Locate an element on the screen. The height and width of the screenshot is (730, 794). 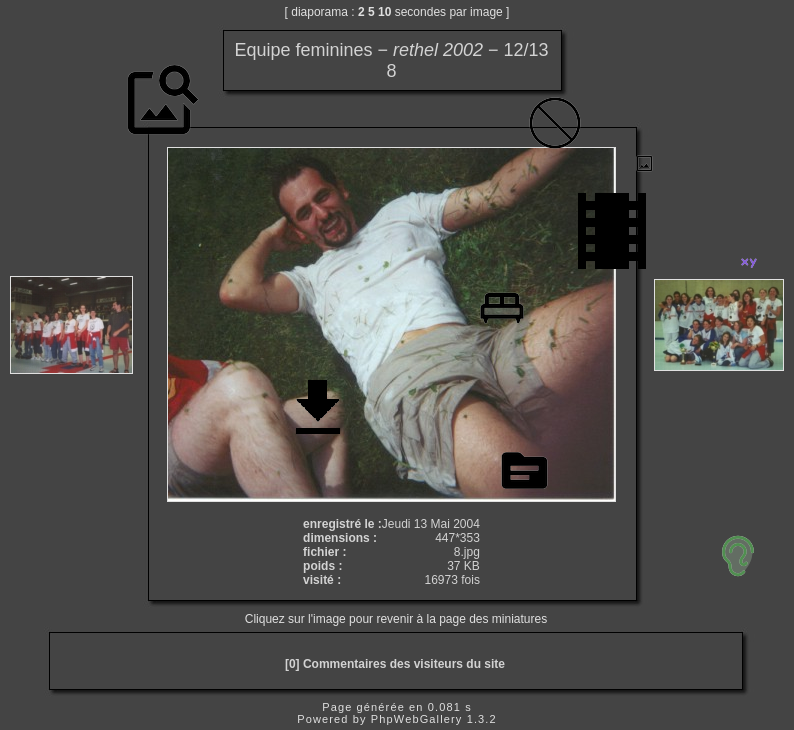
view hotel or accommodation options is located at coordinates (502, 308).